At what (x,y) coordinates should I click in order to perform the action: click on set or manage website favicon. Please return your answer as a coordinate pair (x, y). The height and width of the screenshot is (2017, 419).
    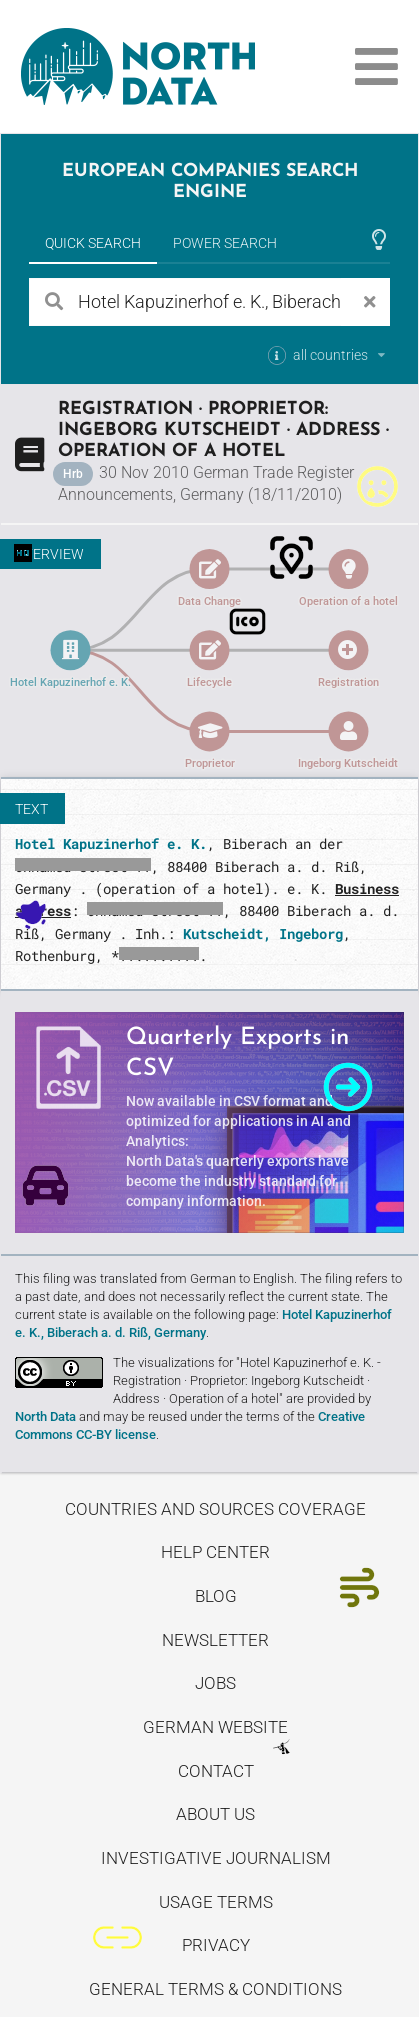
    Looking at the image, I should click on (247, 621).